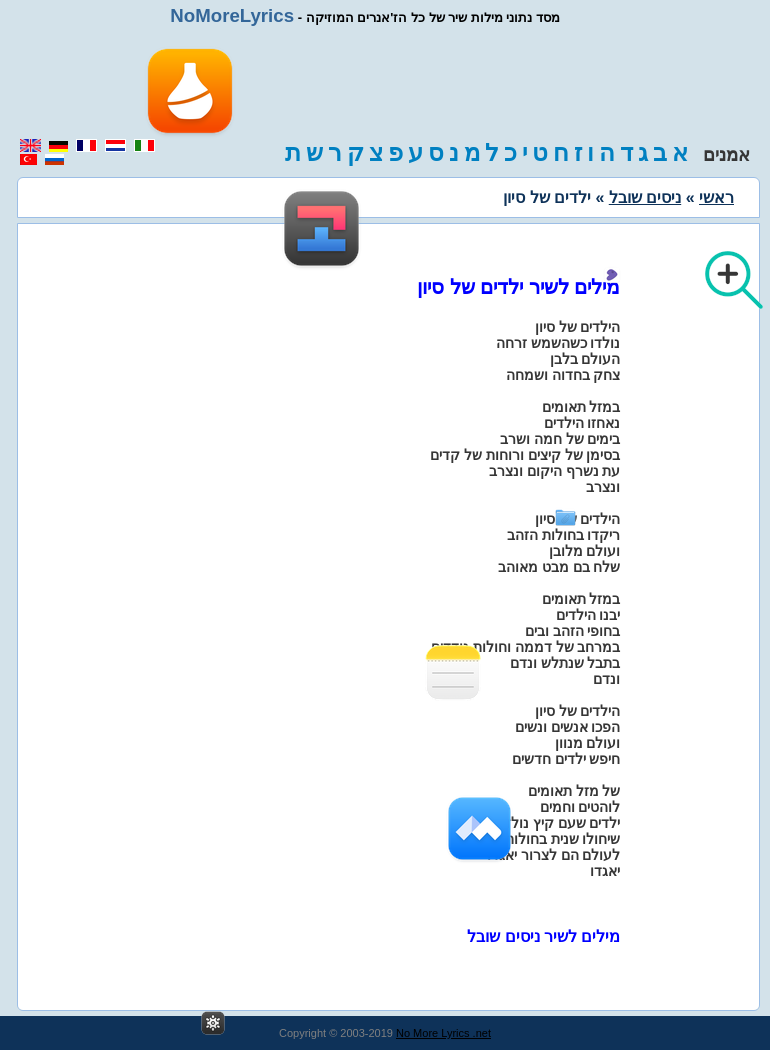 Image resolution: width=770 pixels, height=1050 pixels. What do you see at coordinates (734, 280) in the screenshot?
I see `zoom in or increase magnification` at bounding box center [734, 280].